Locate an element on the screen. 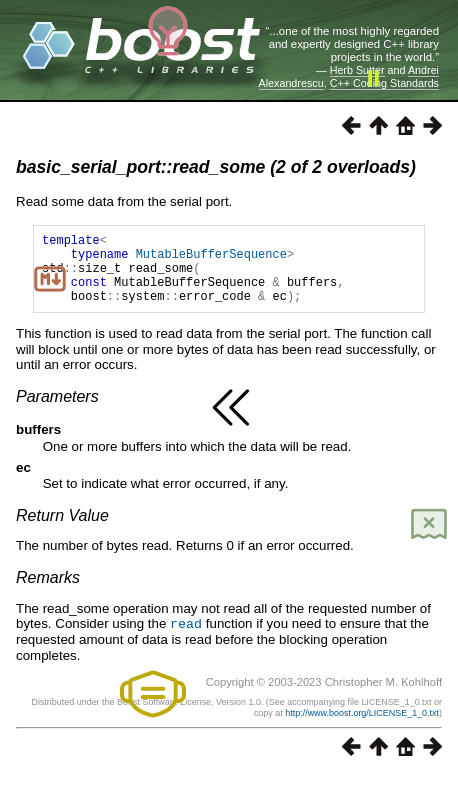 This screenshot has height=790, width=458. format text using markdown syntax is located at coordinates (50, 279).